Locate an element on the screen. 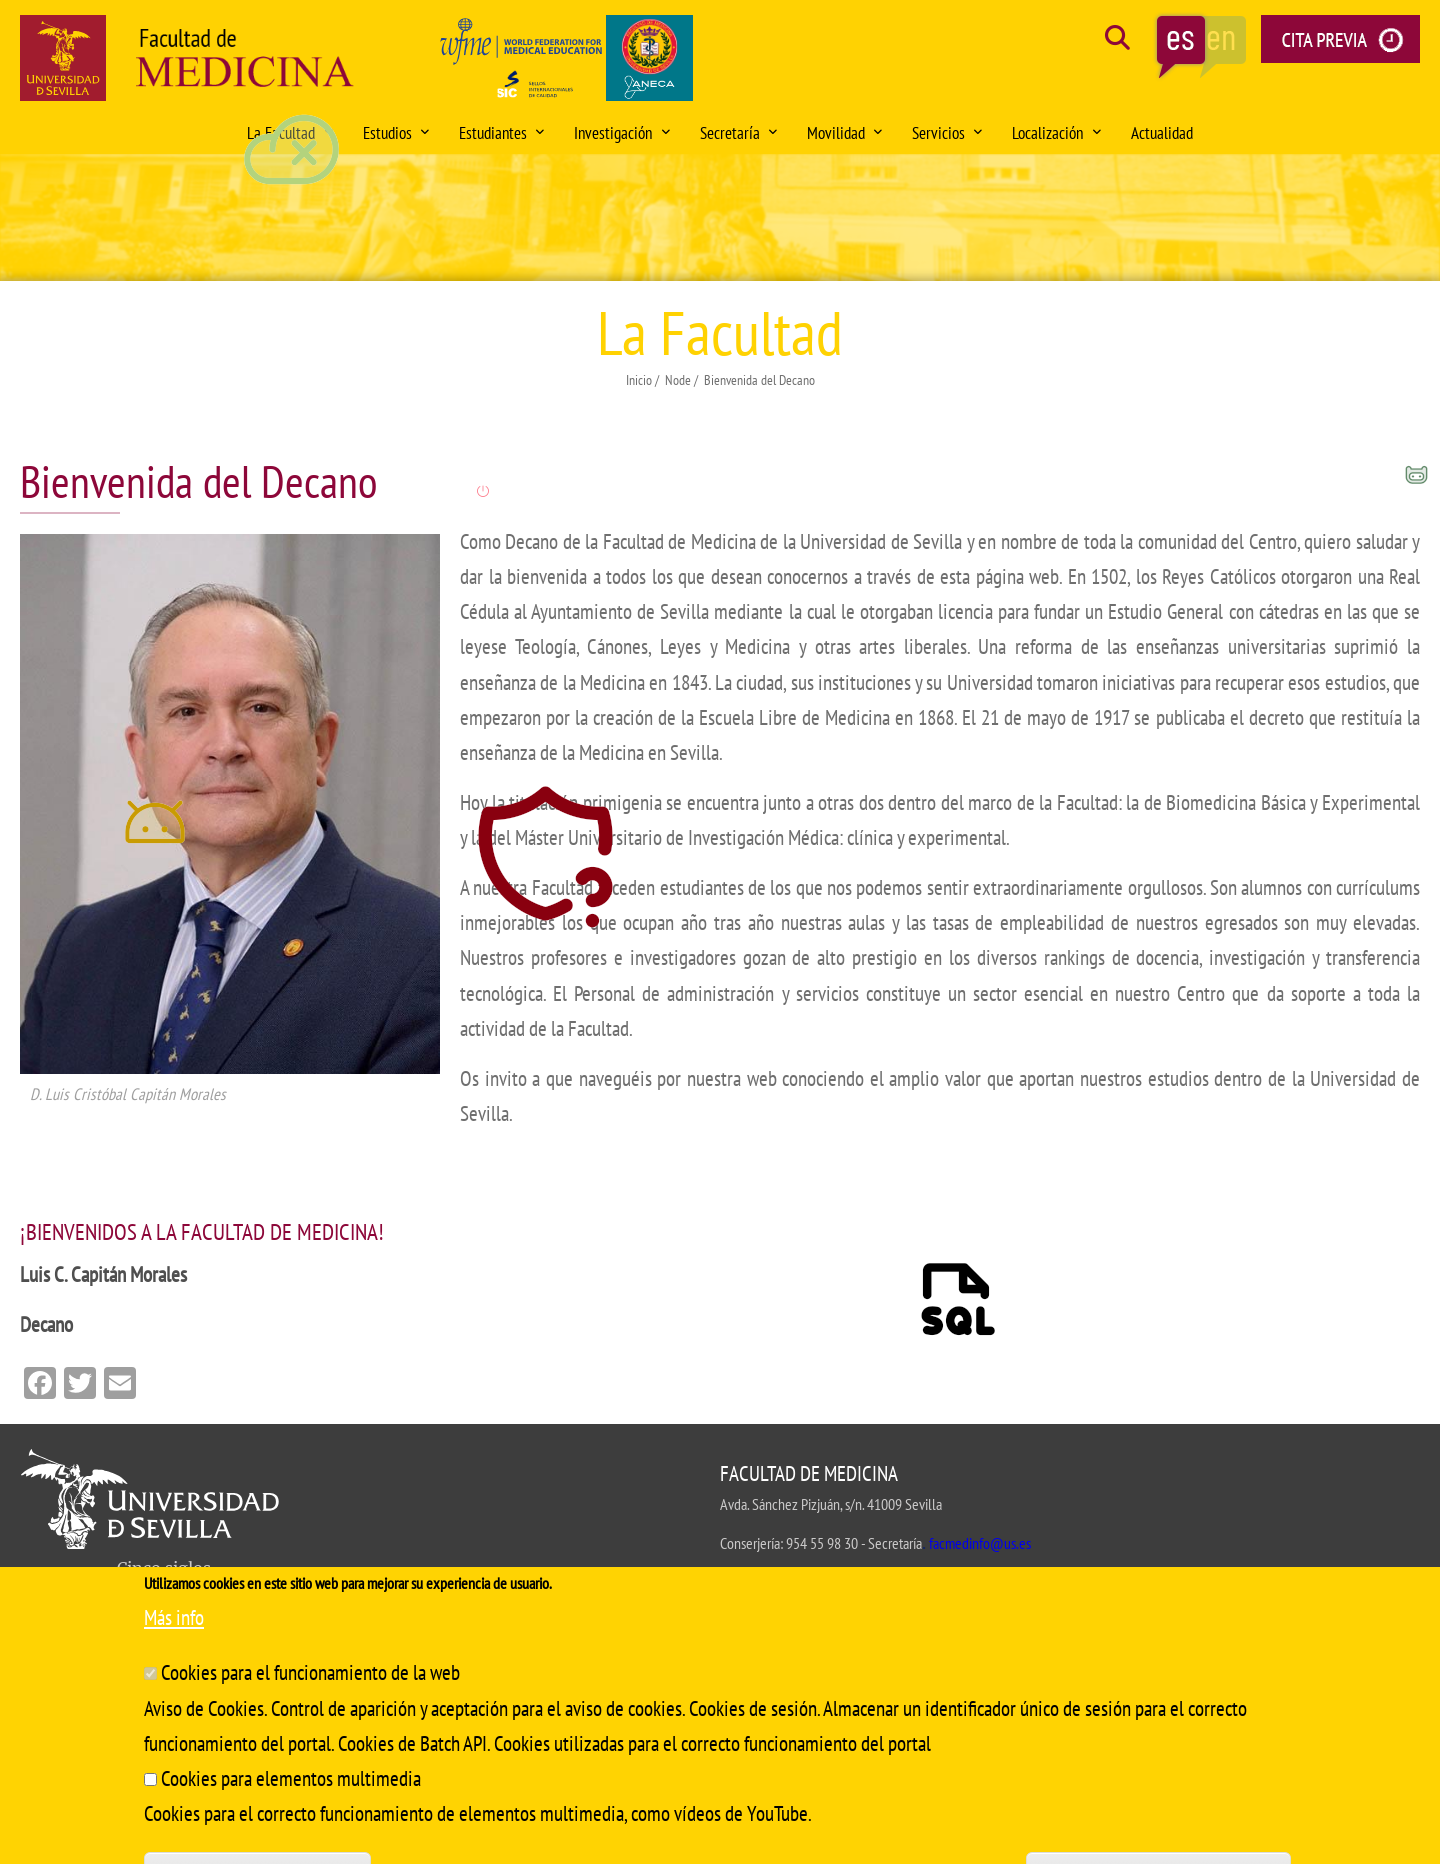 This screenshot has height=1864, width=1440. open or view an SQL database file is located at coordinates (956, 1302).